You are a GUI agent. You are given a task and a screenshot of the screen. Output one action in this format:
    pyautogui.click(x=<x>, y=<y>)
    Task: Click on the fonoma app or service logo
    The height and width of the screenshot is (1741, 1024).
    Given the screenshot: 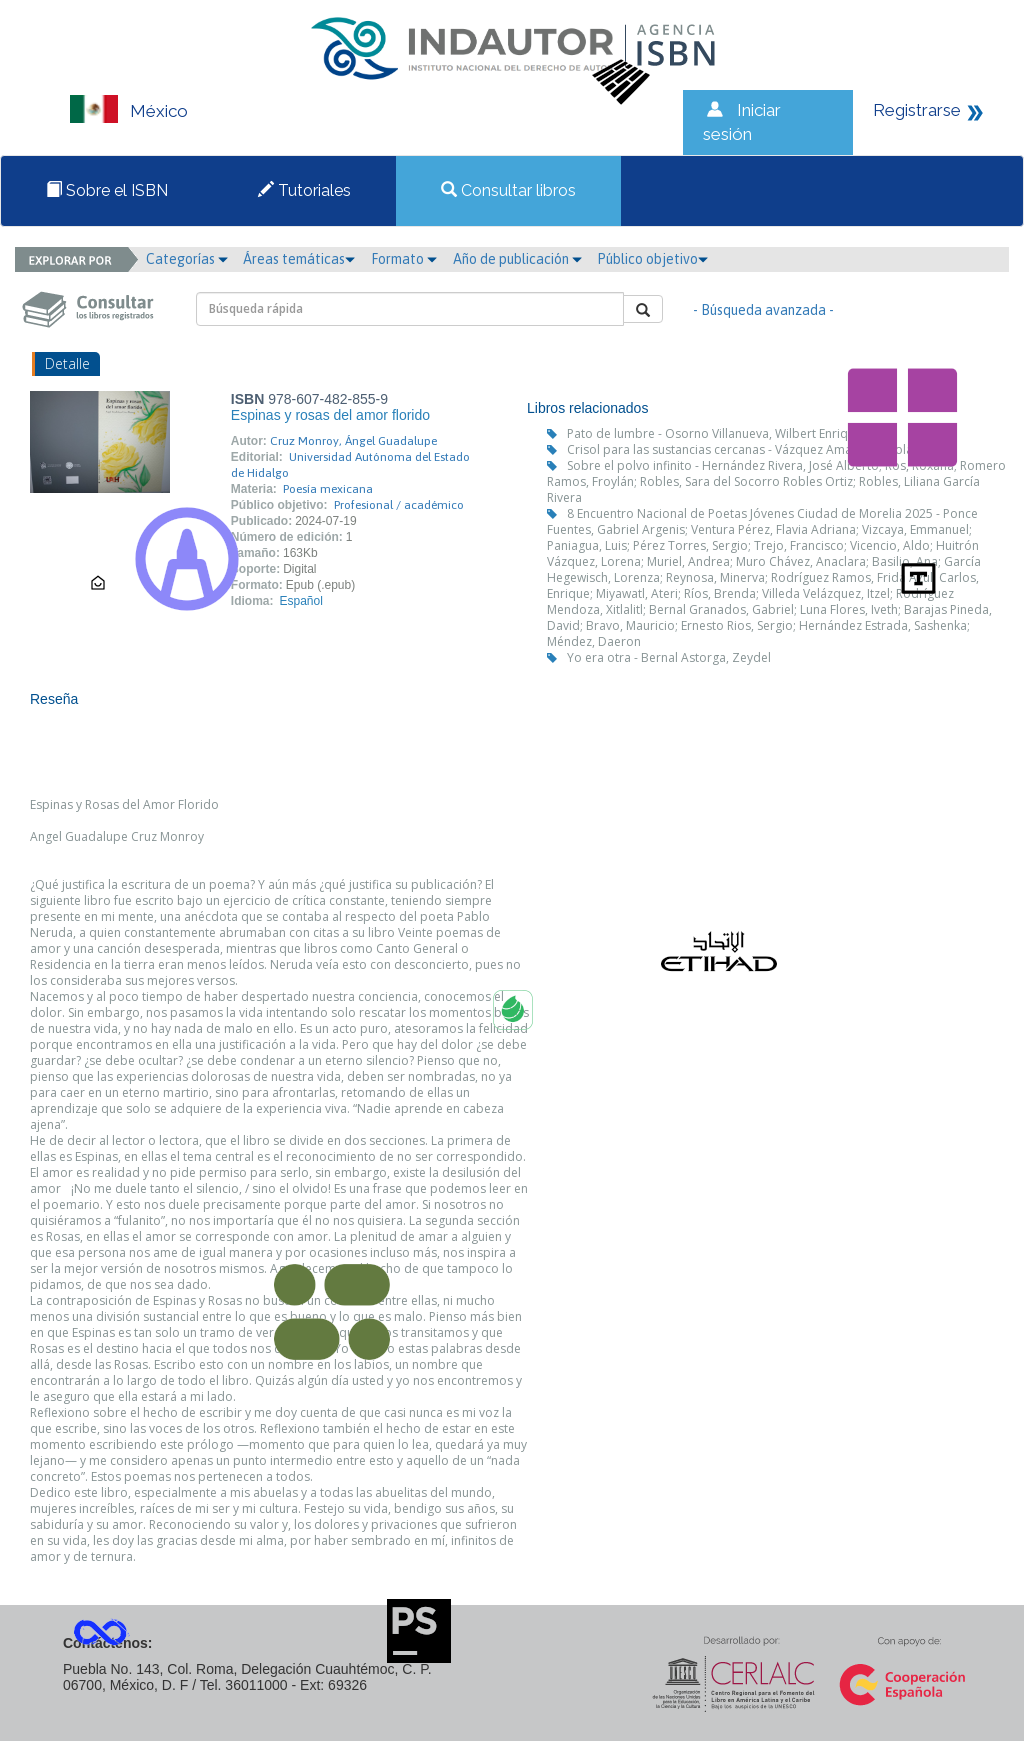 What is the action you would take?
    pyautogui.click(x=332, y=1312)
    